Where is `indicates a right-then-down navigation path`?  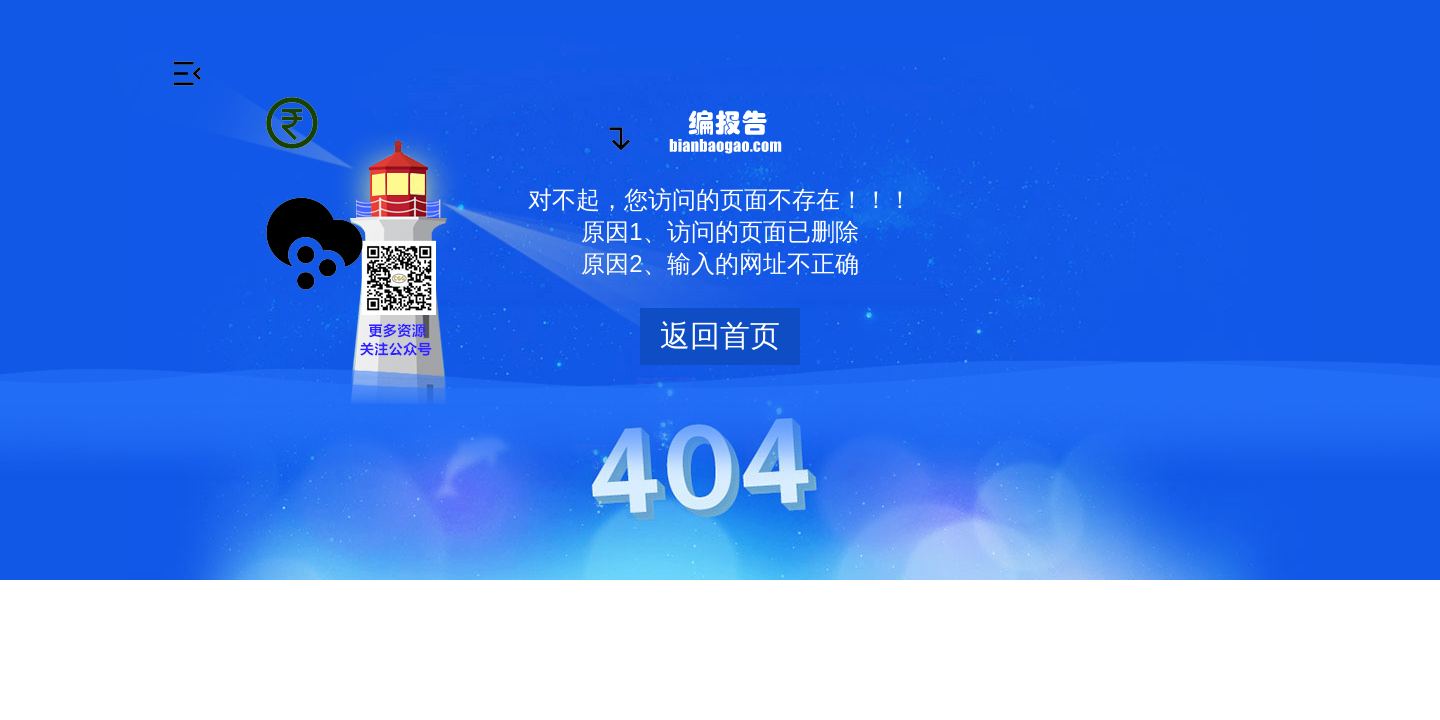 indicates a right-then-down navigation path is located at coordinates (619, 137).